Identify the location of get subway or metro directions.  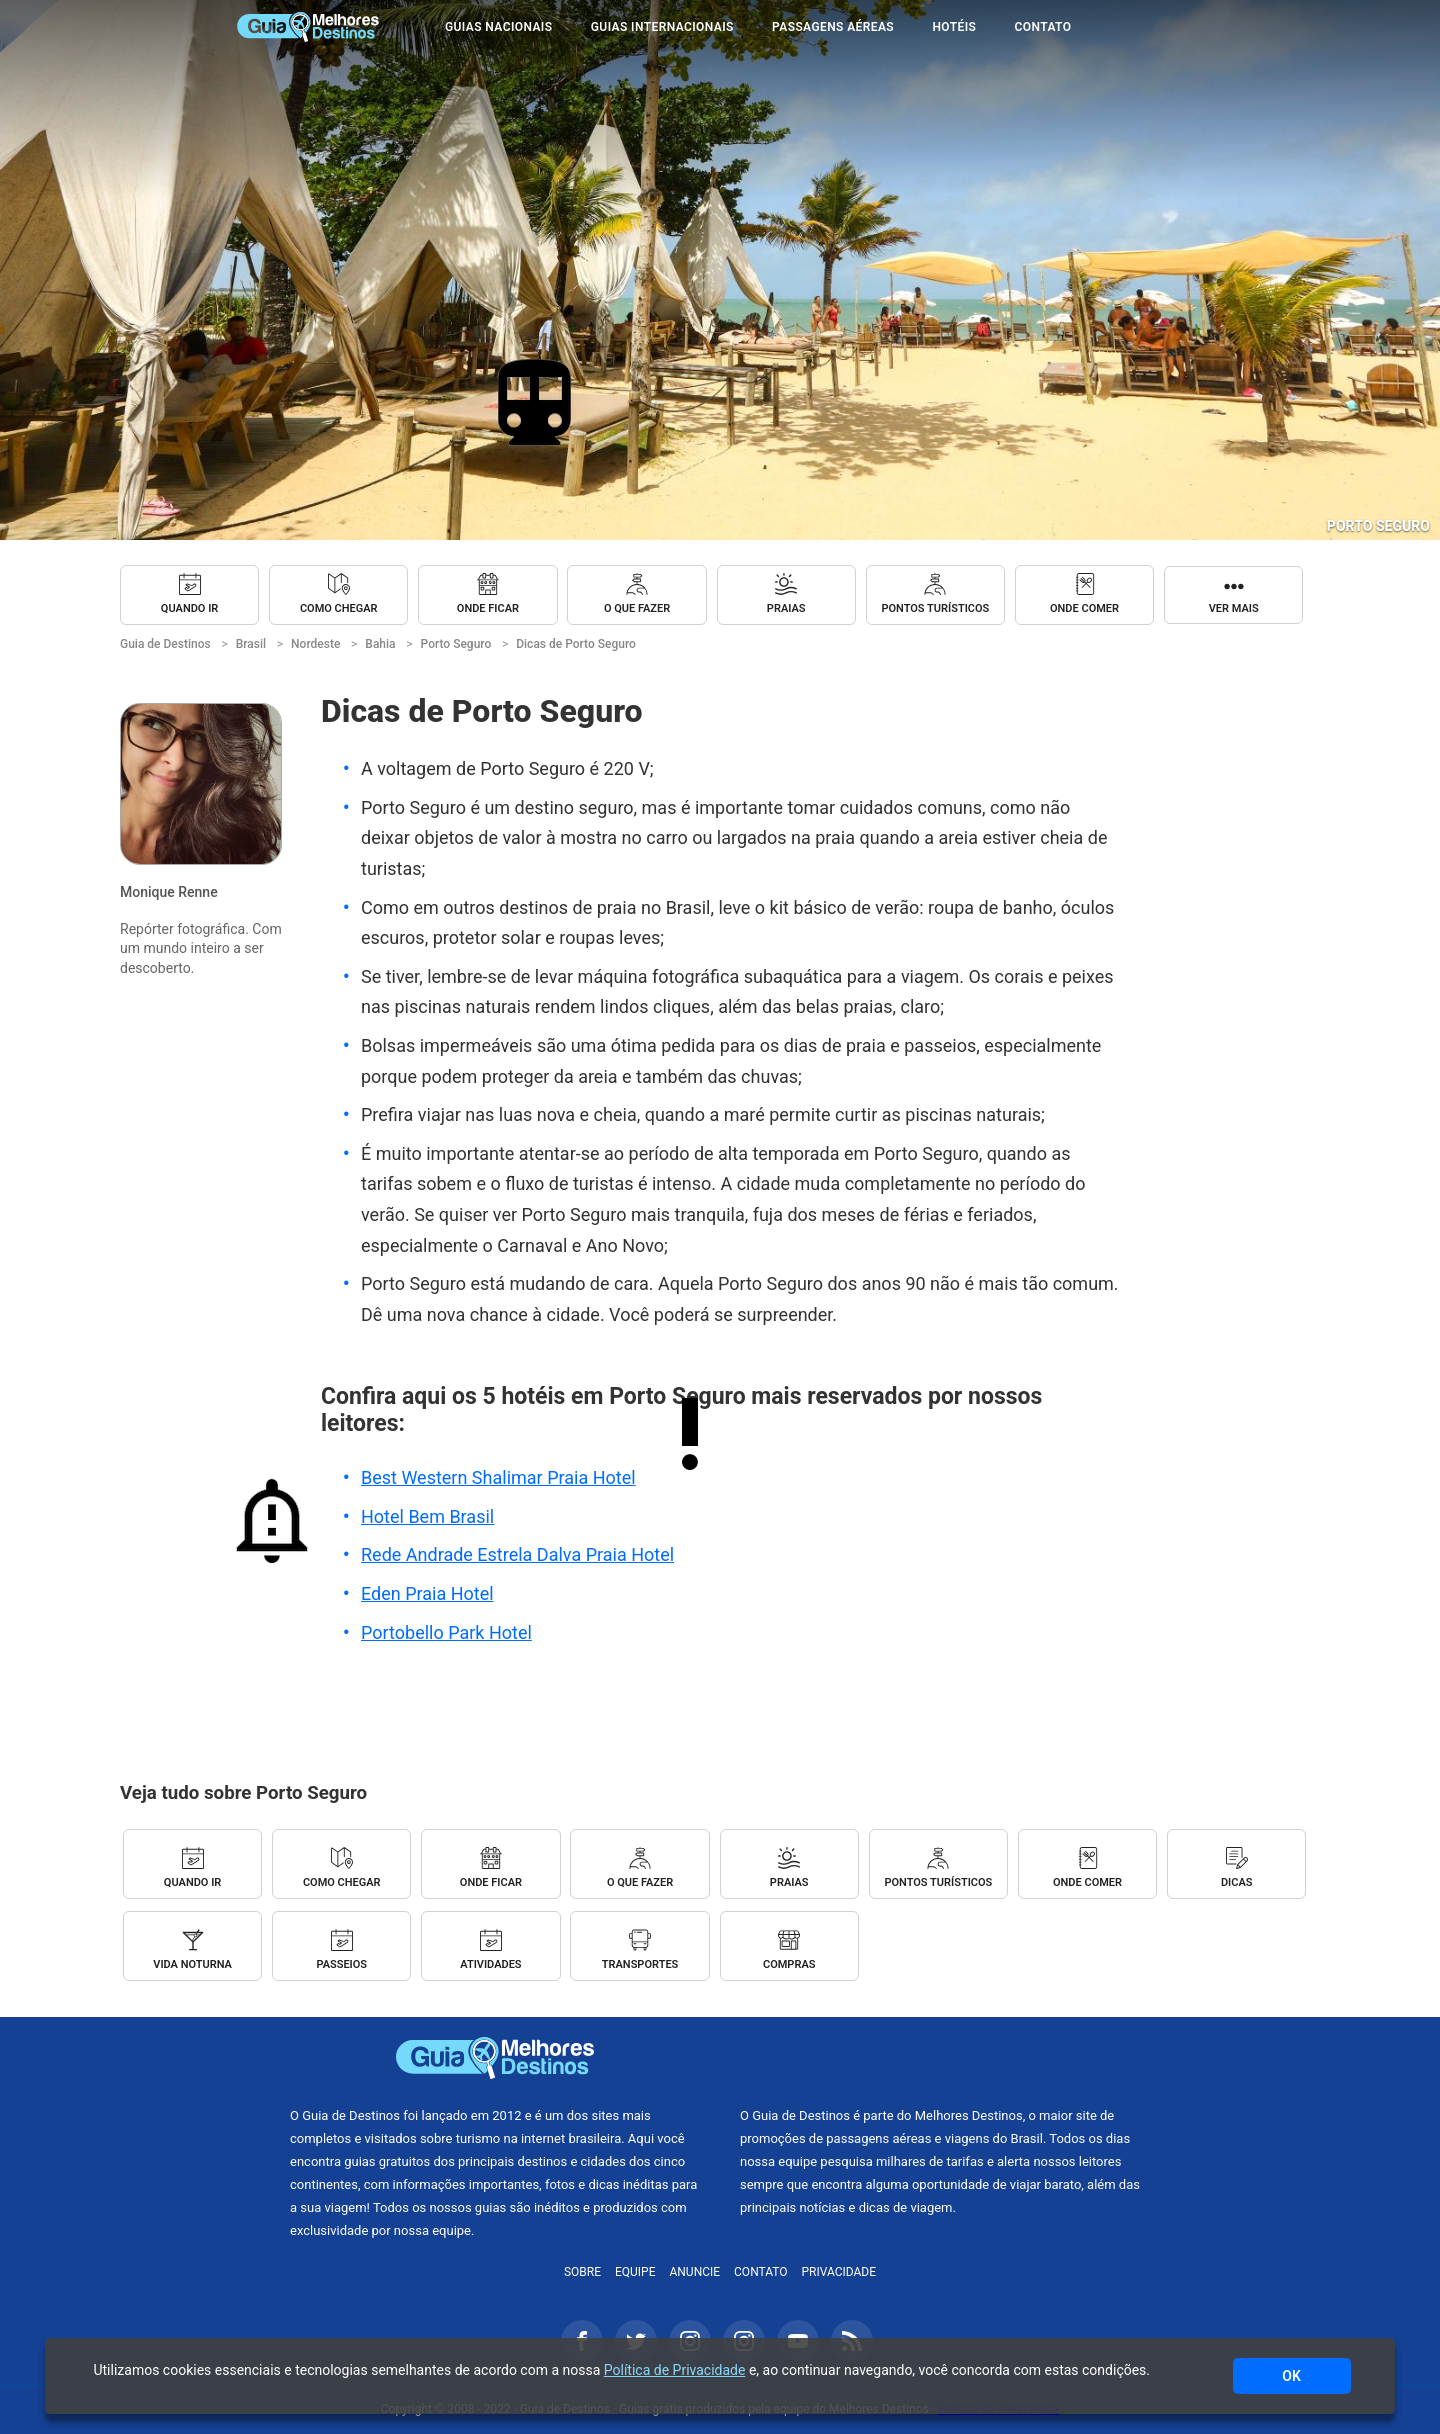
(534, 404).